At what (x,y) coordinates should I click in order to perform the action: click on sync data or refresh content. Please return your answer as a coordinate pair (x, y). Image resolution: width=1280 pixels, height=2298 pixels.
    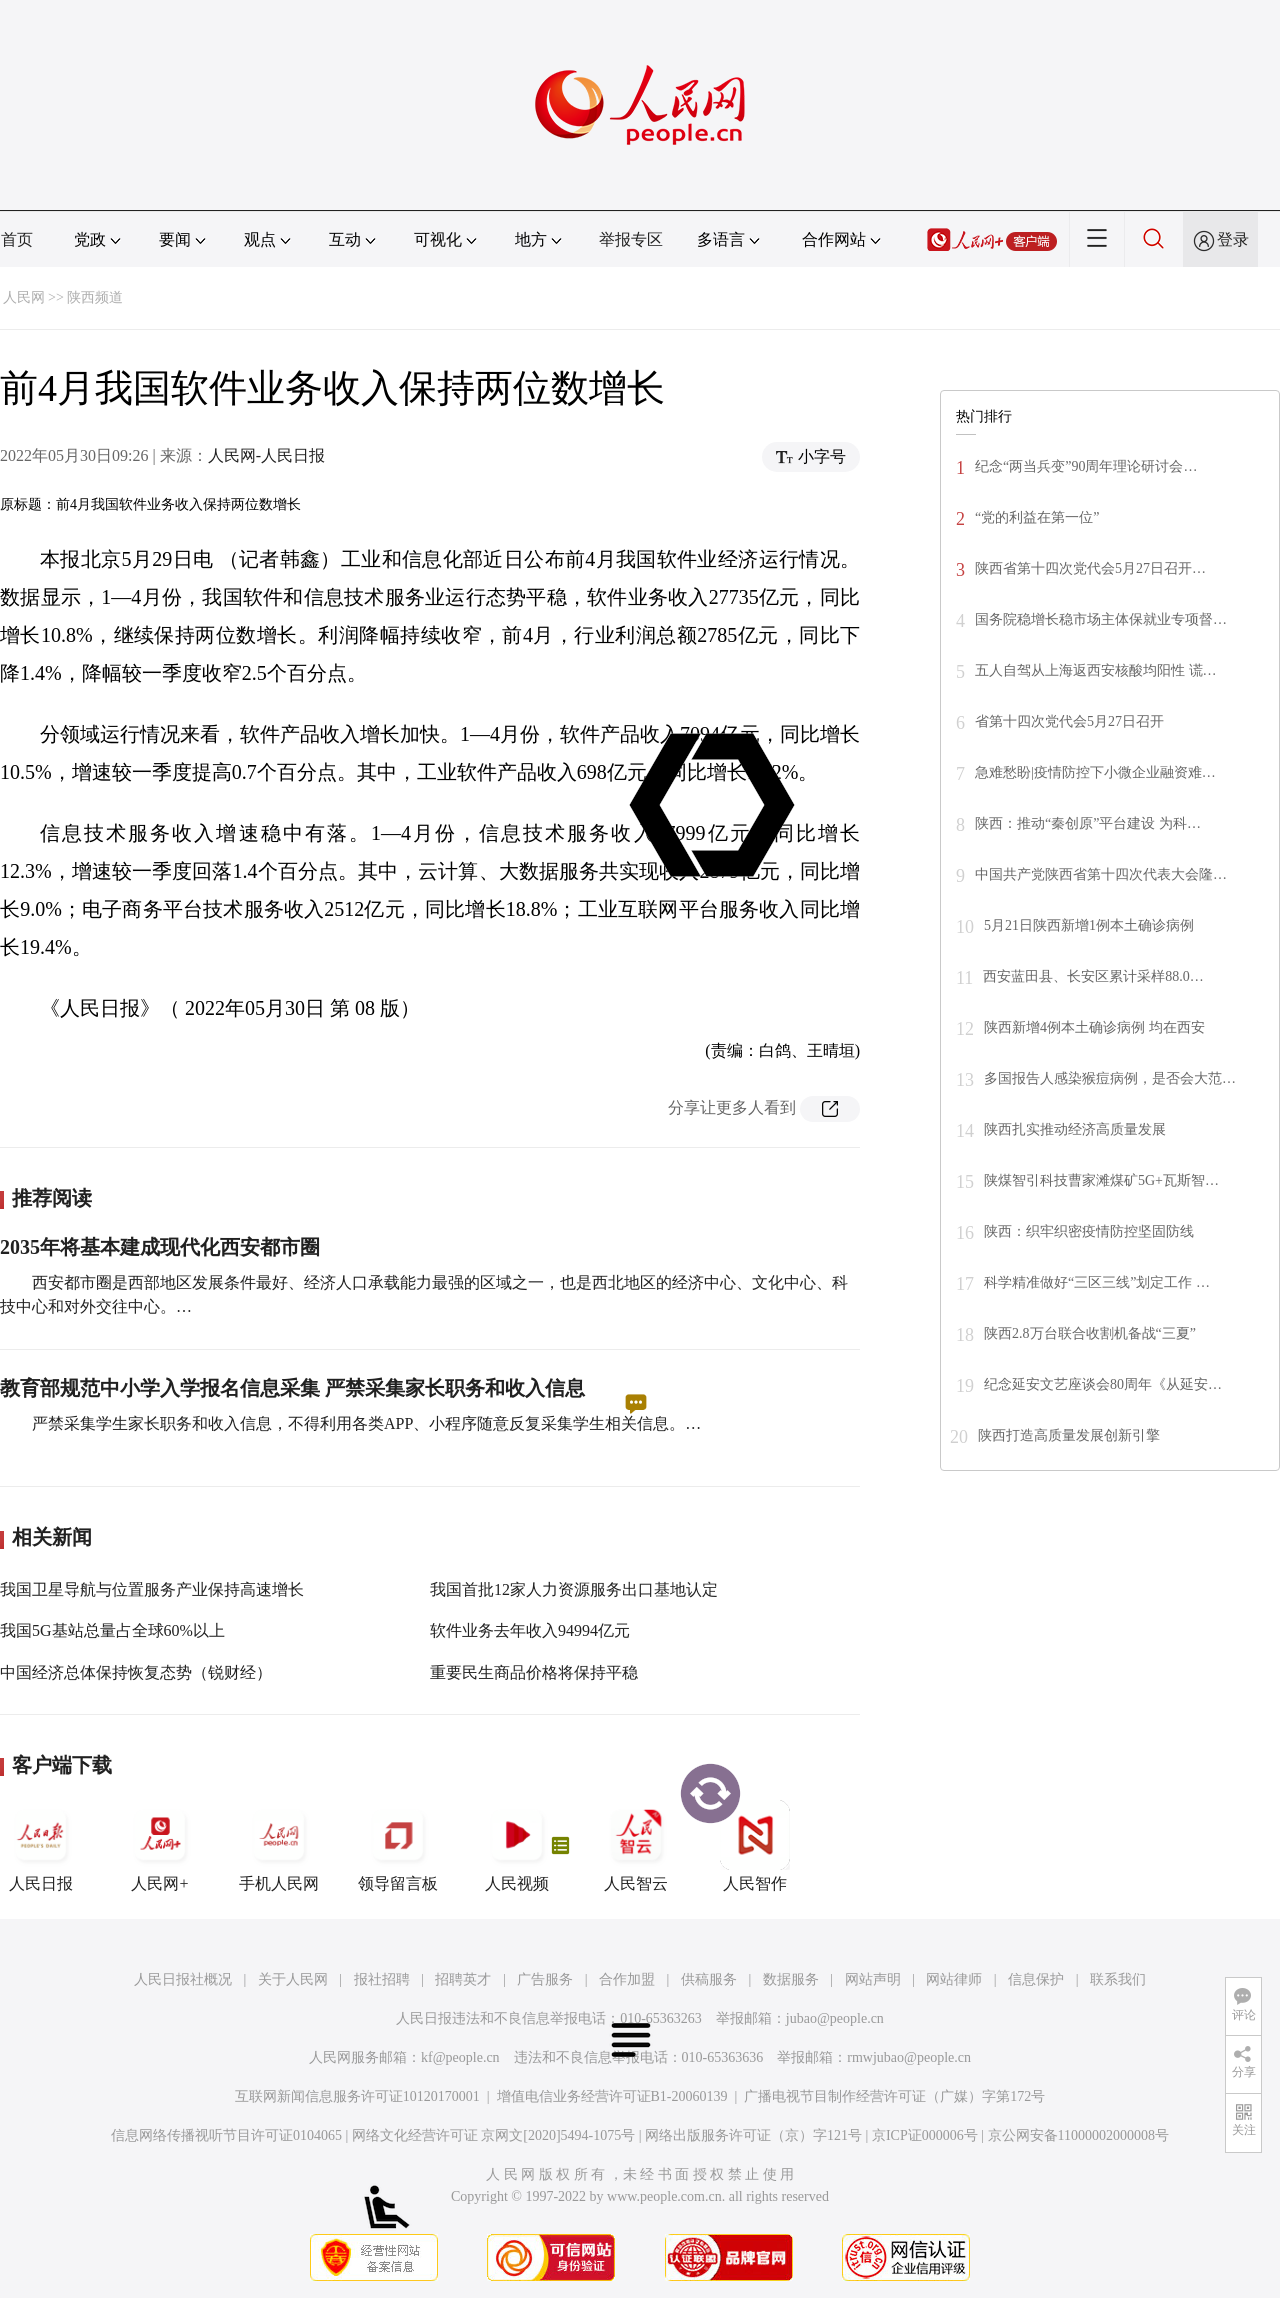
    Looking at the image, I should click on (710, 1793).